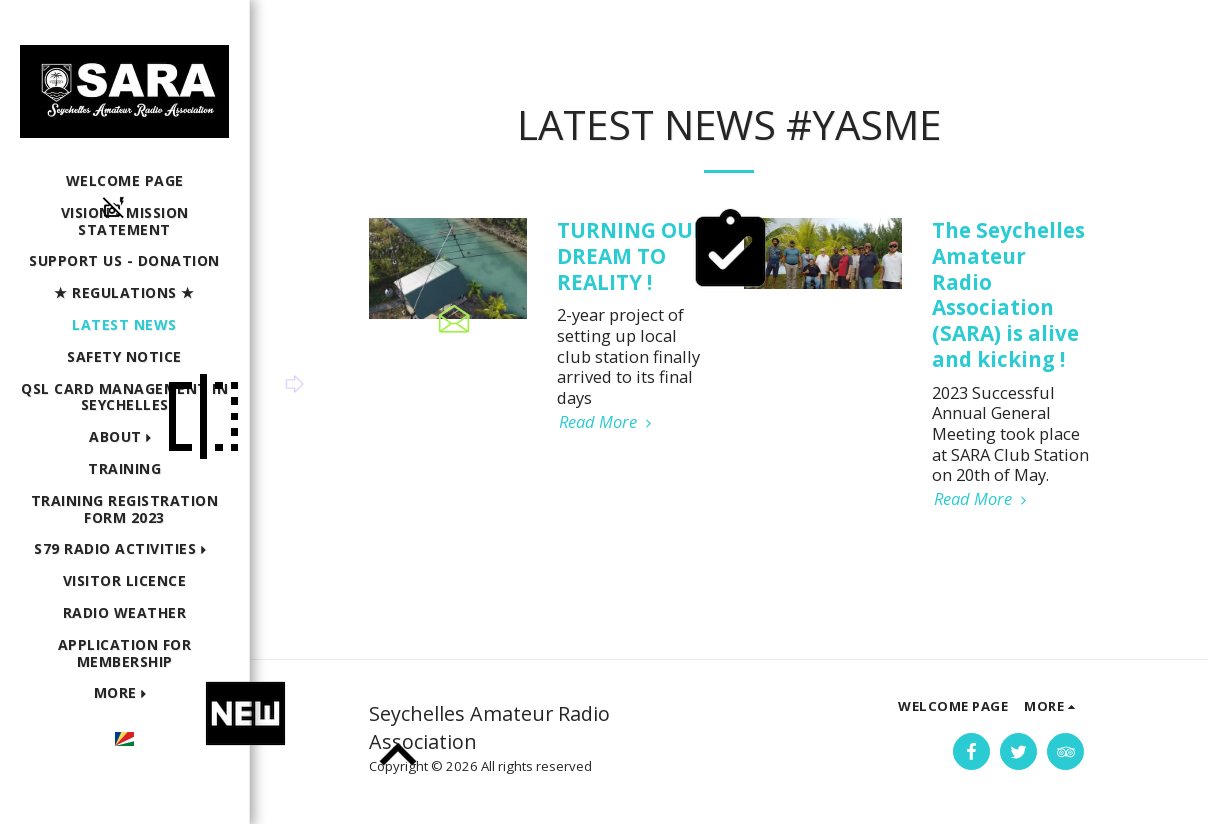 The width and height of the screenshot is (1208, 824). I want to click on flip image horizontally, so click(203, 416).